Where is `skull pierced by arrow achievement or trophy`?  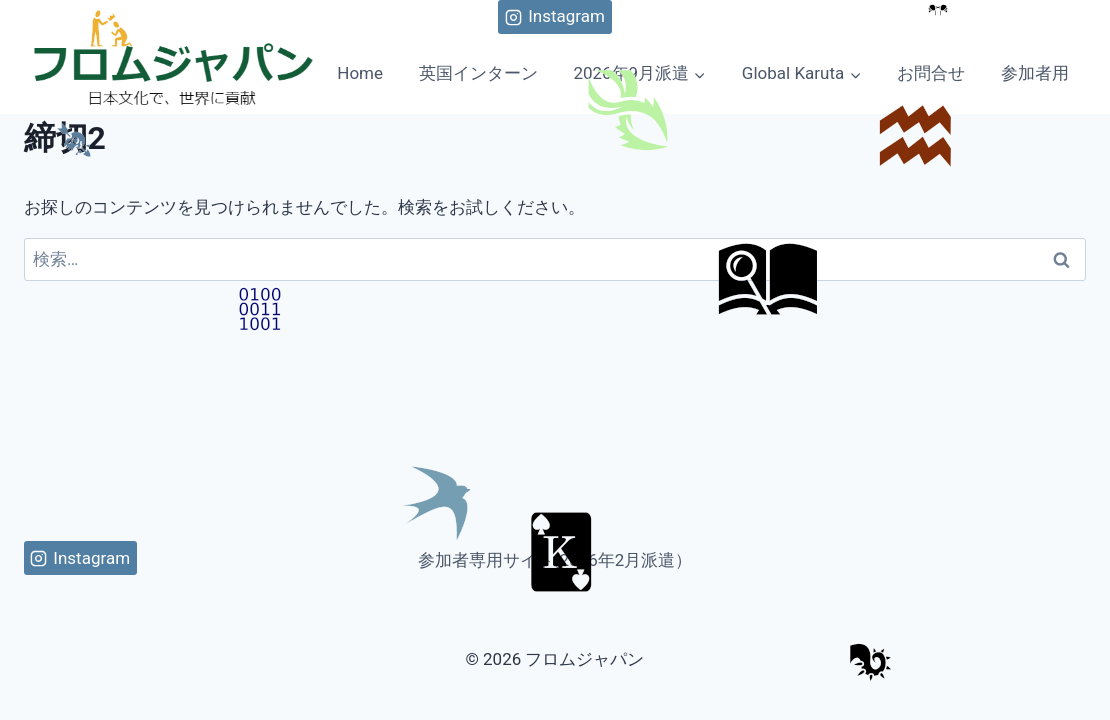 skull pierced by arrow achievement or trophy is located at coordinates (74, 140).